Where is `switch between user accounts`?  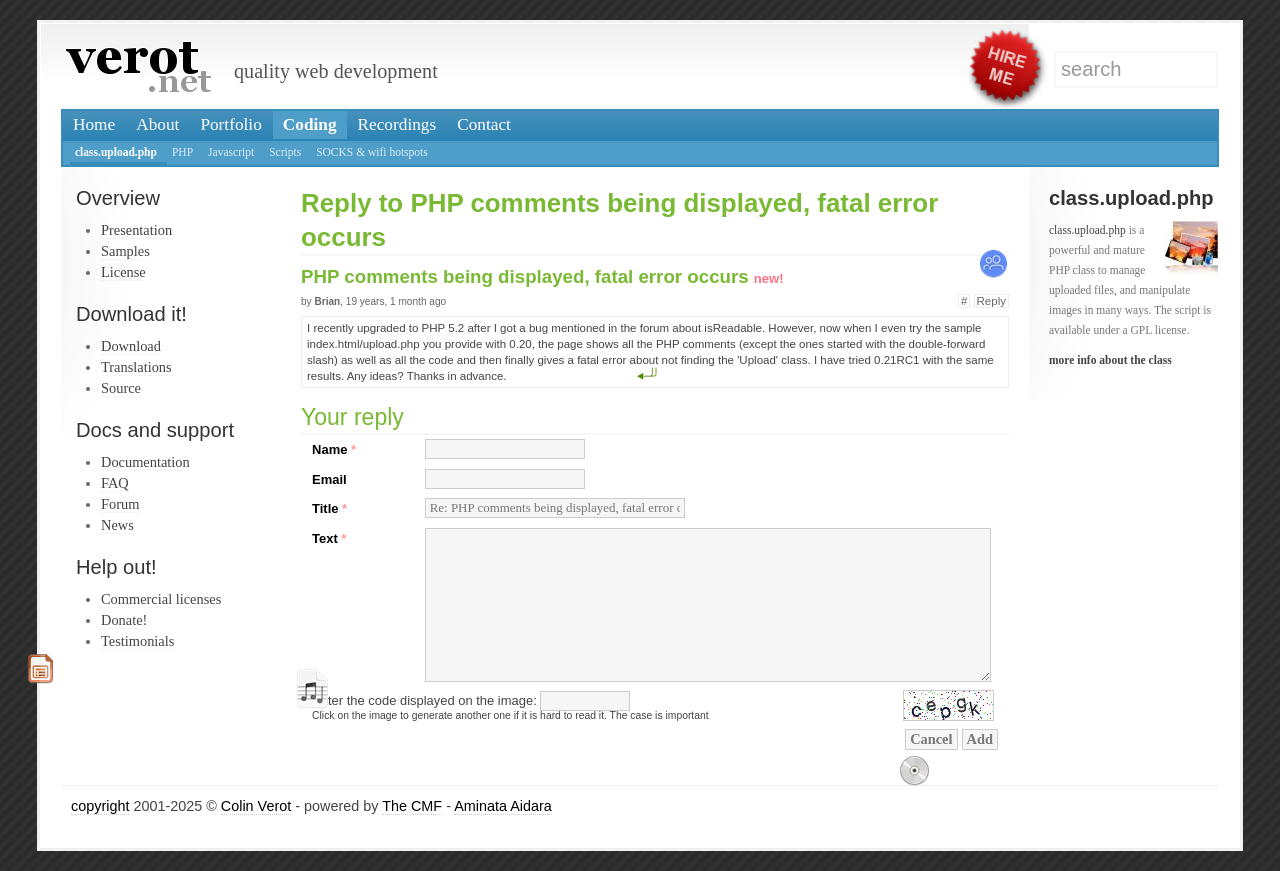
switch between user accounts is located at coordinates (993, 263).